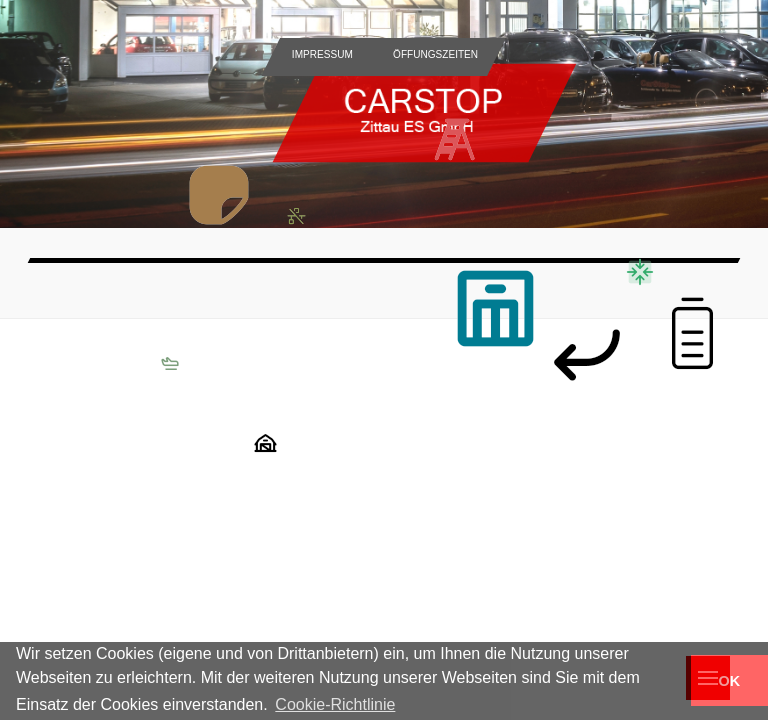  Describe the element at coordinates (587, 355) in the screenshot. I see `reply to a message` at that location.